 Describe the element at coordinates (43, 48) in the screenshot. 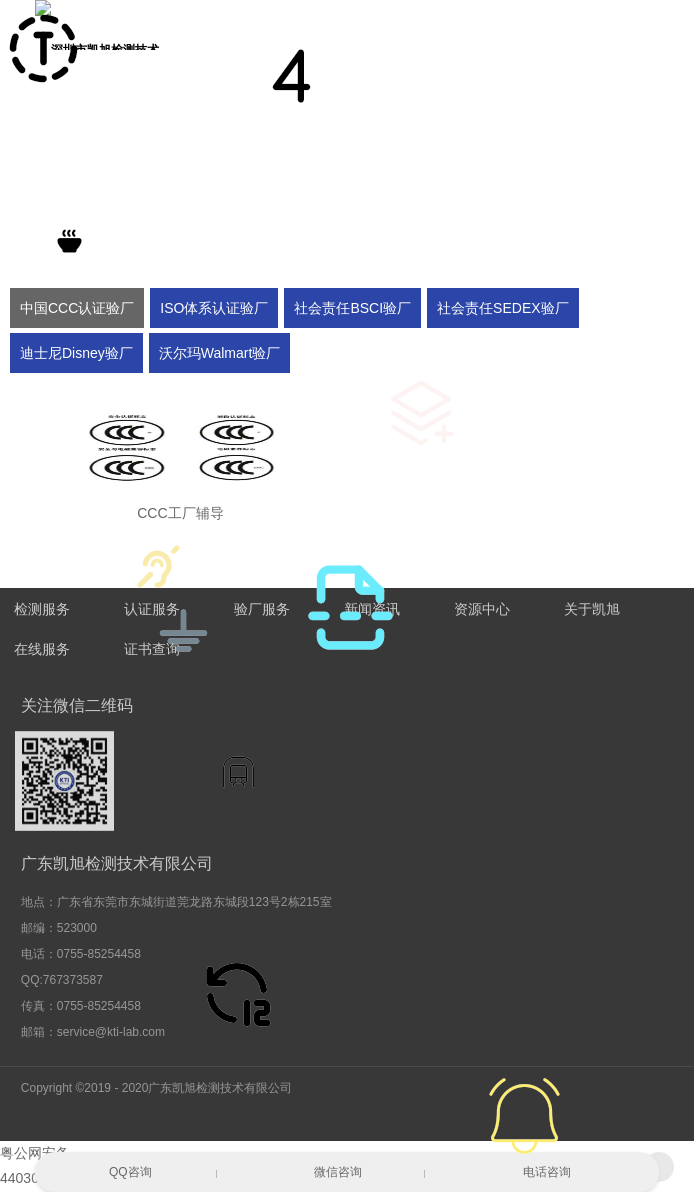

I see `indicates text formatting or typography options` at that location.